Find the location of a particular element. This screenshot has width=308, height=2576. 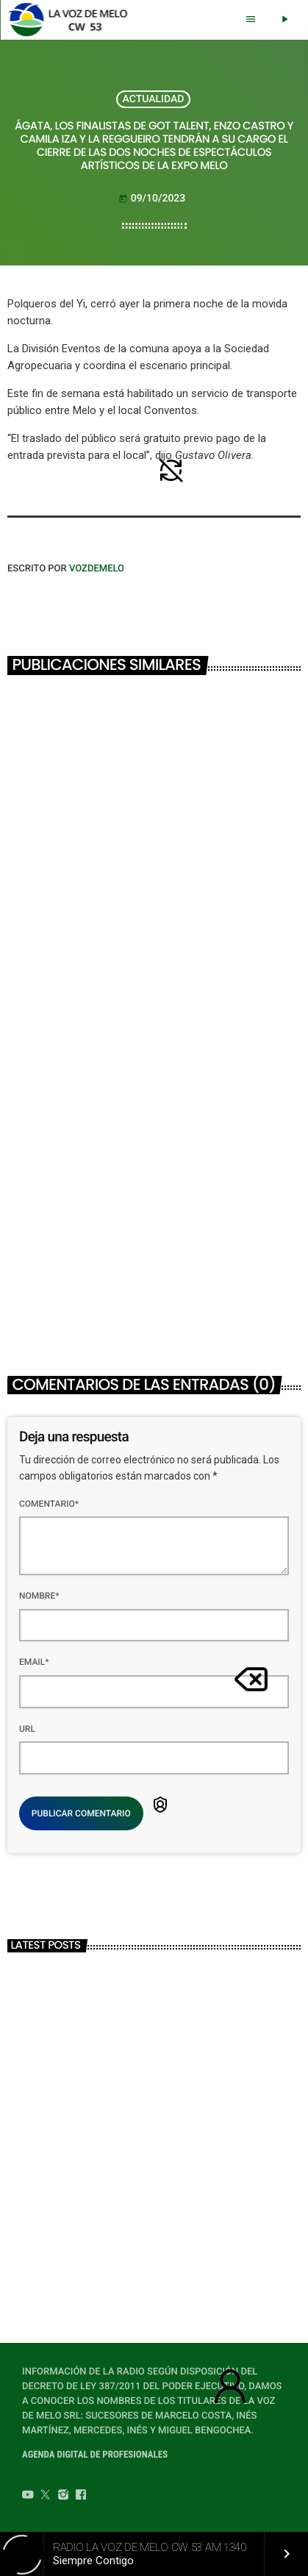

delete selected item is located at coordinates (251, 1679).